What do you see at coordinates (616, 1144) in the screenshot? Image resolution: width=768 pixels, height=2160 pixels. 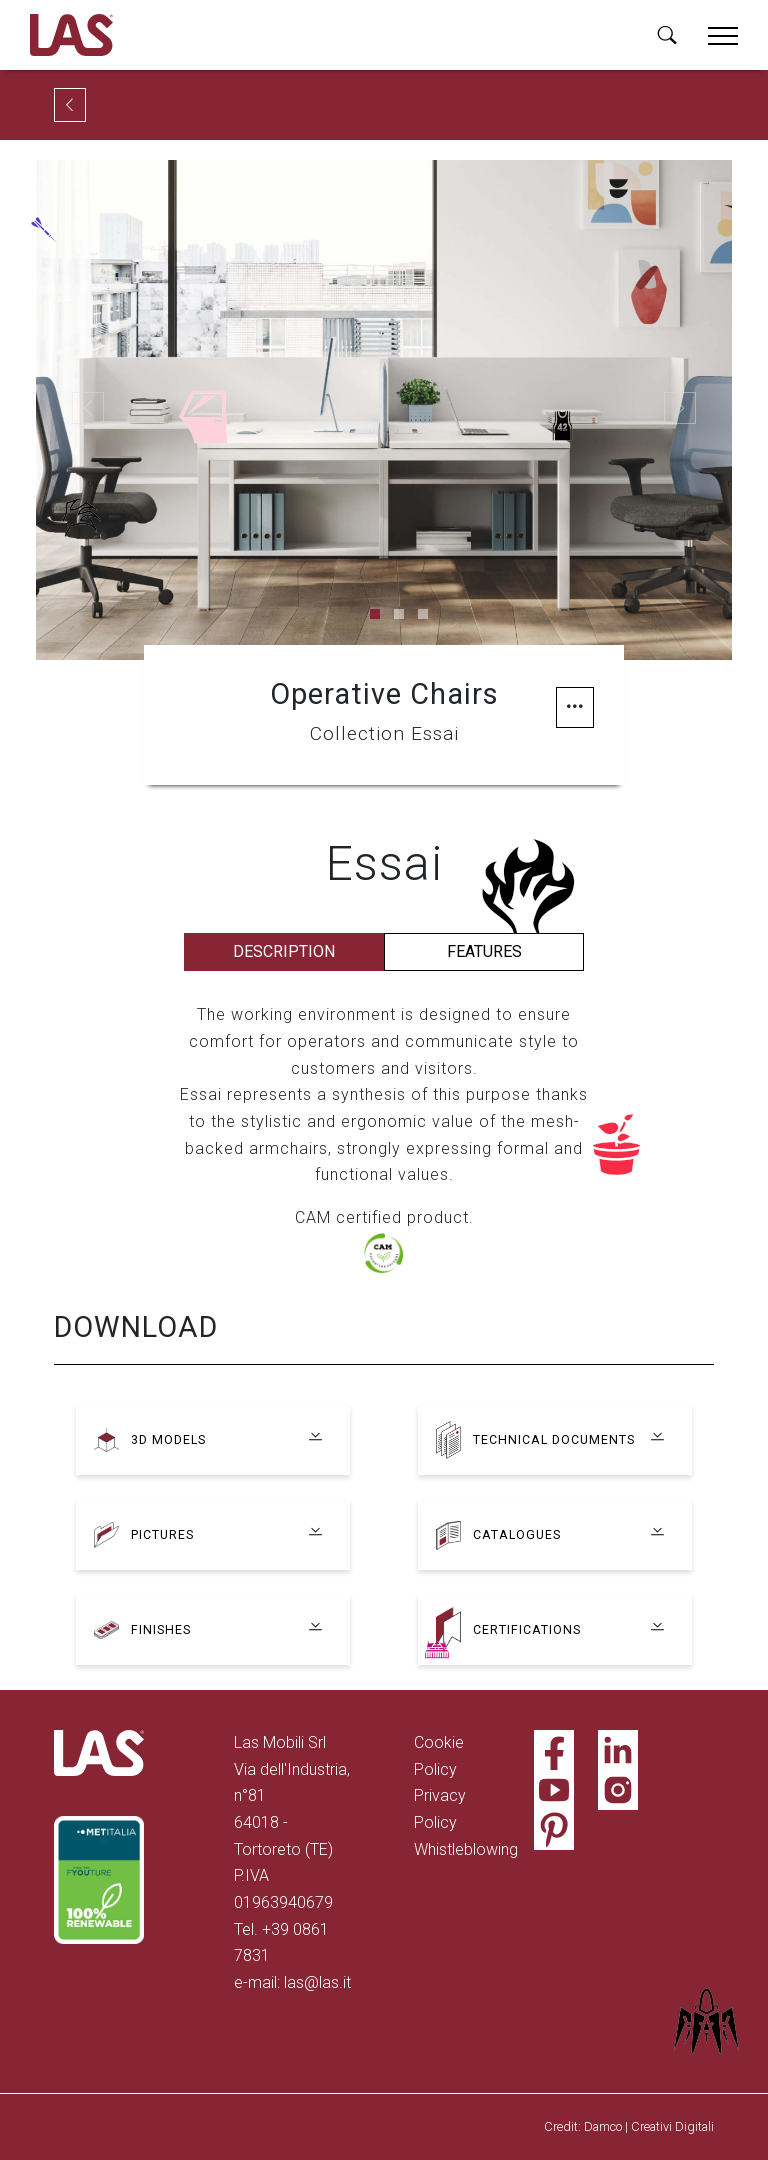 I see `start a new project or initiative` at bounding box center [616, 1144].